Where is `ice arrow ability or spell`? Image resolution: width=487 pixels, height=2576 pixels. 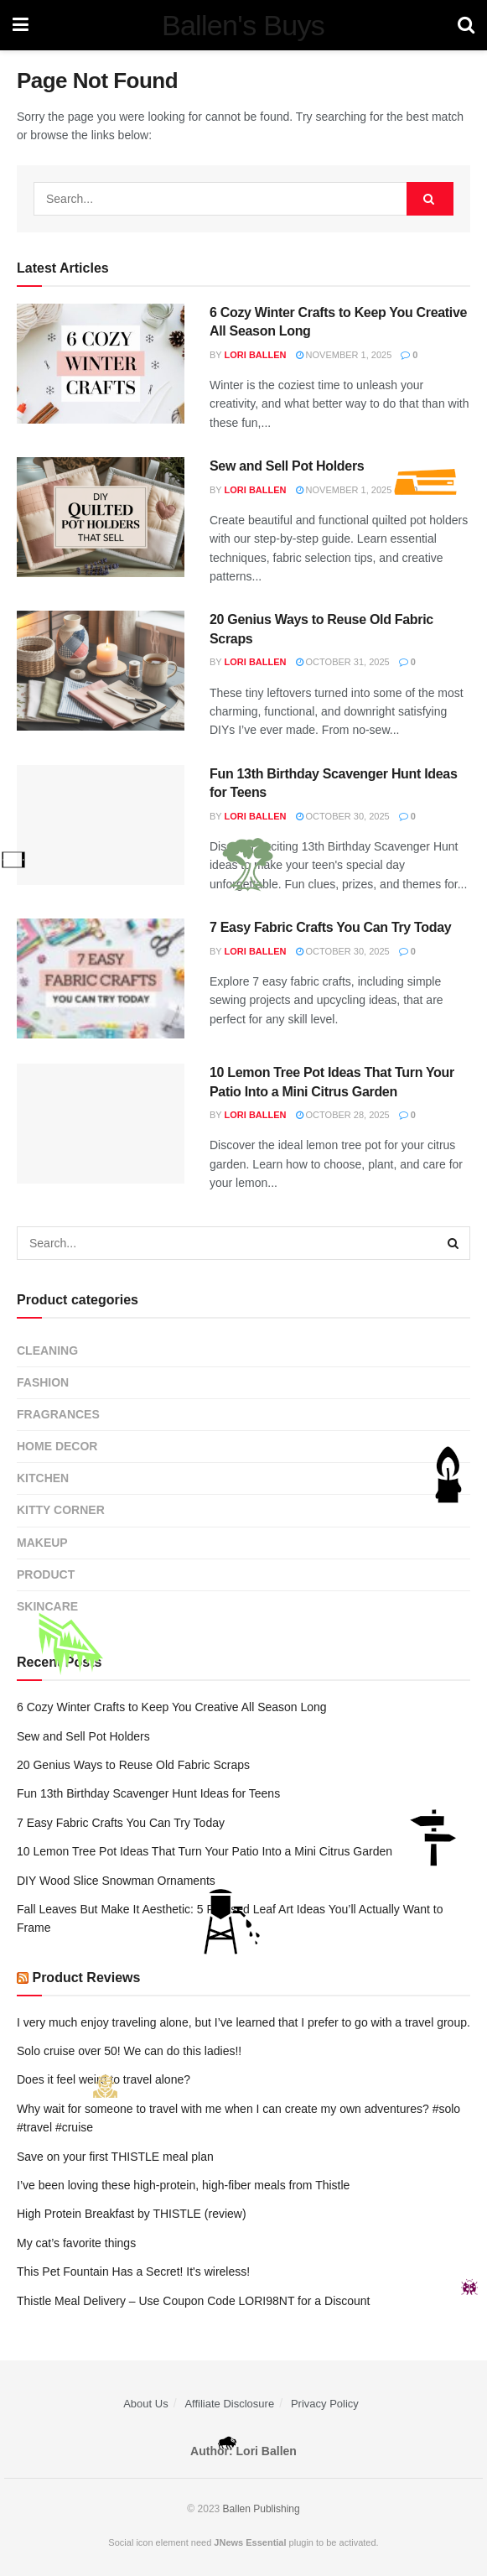
ice arrow ability or spell is located at coordinates (71, 1643).